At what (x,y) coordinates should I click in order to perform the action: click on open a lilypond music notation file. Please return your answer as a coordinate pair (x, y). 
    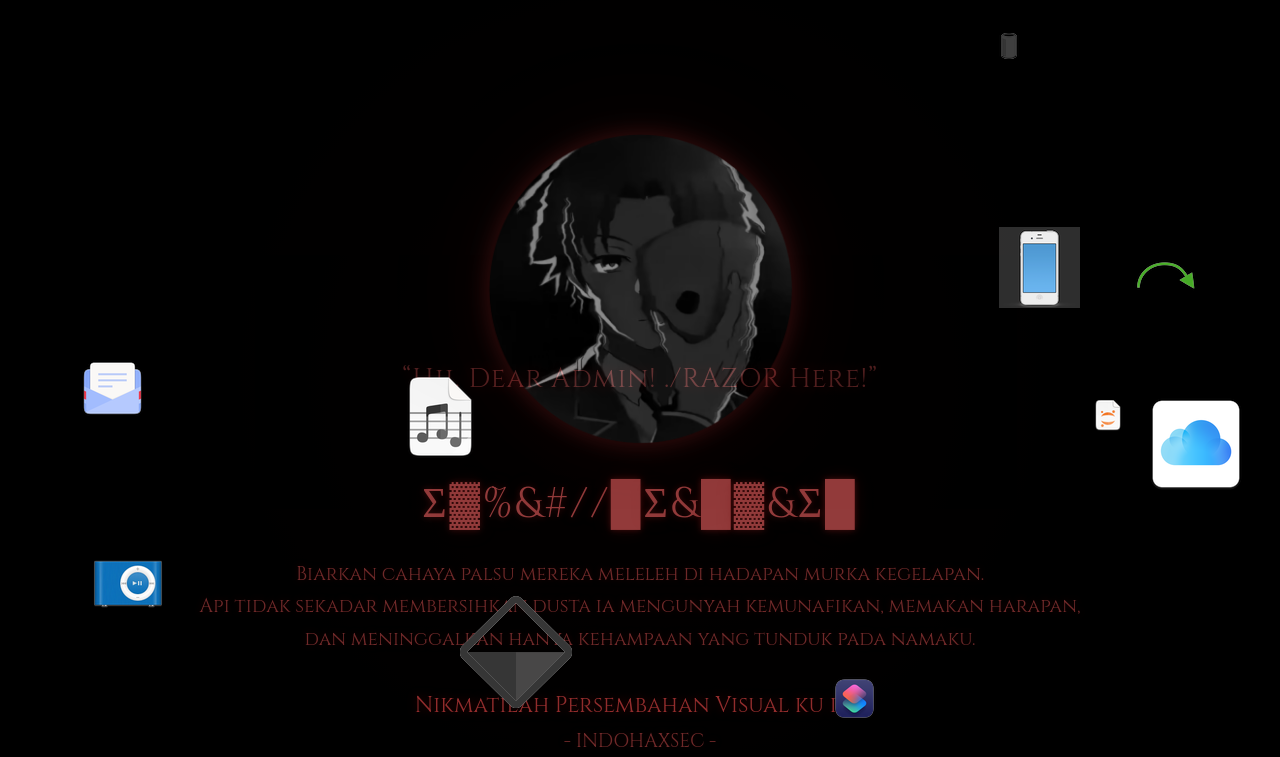
    Looking at the image, I should click on (440, 416).